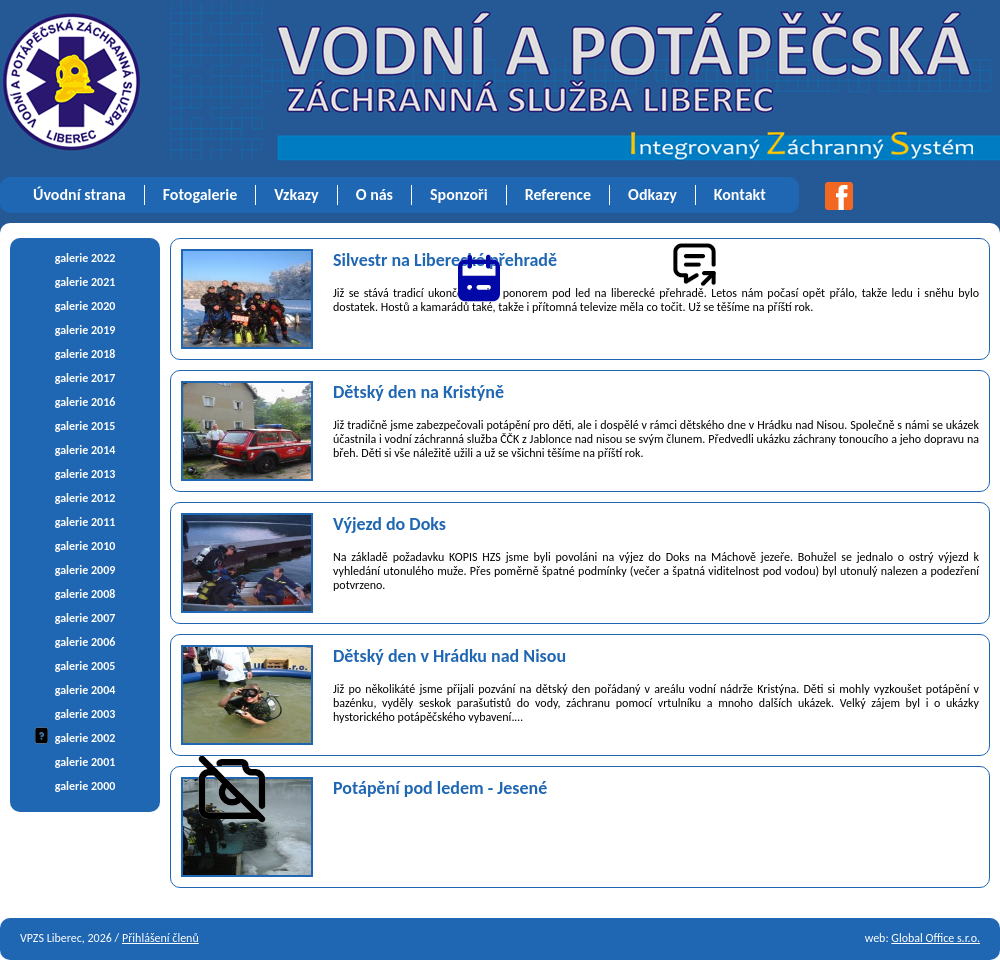 Image resolution: width=1000 pixels, height=980 pixels. Describe the element at coordinates (232, 789) in the screenshot. I see `camera is disabled or turned off` at that location.